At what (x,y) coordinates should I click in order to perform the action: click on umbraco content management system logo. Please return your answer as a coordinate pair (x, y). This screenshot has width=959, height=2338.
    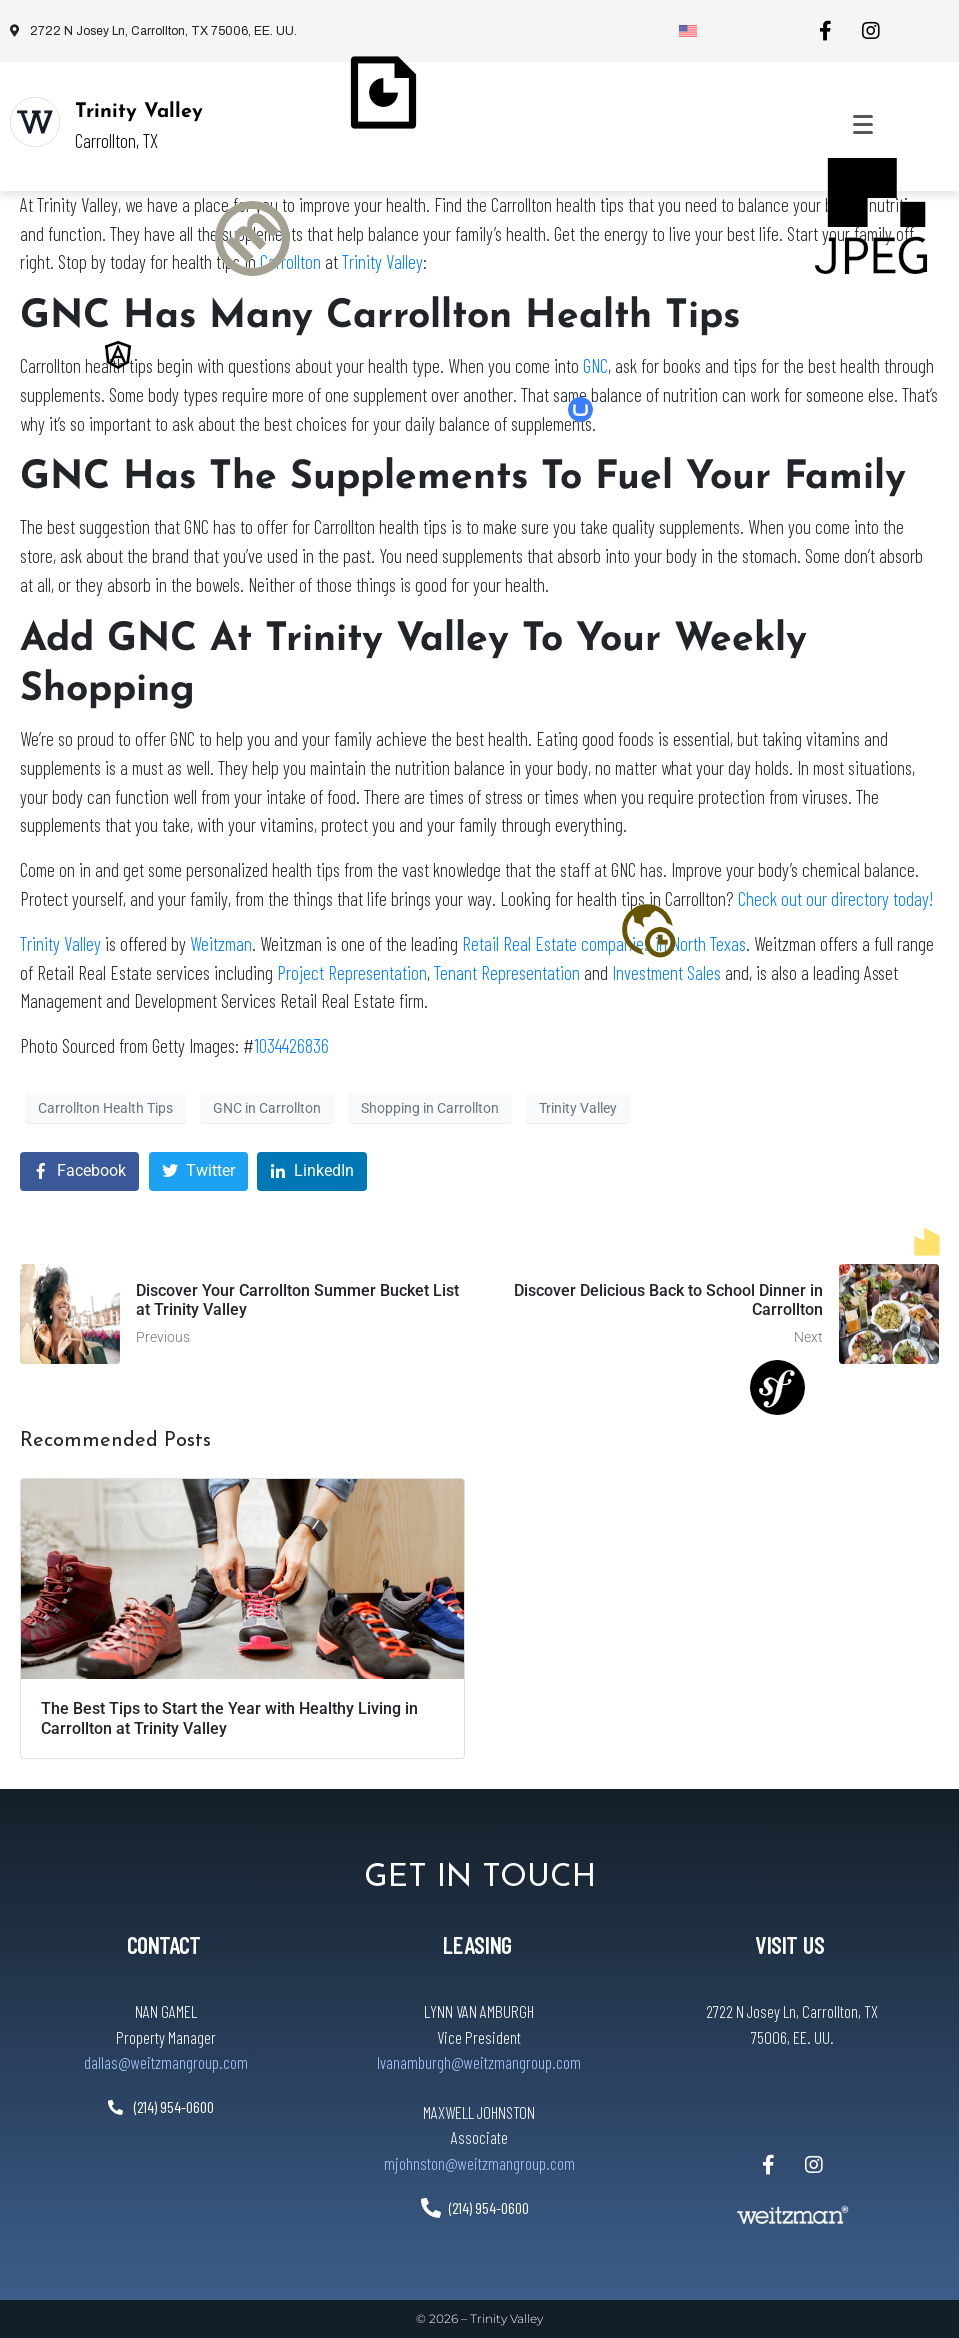
    Looking at the image, I should click on (580, 409).